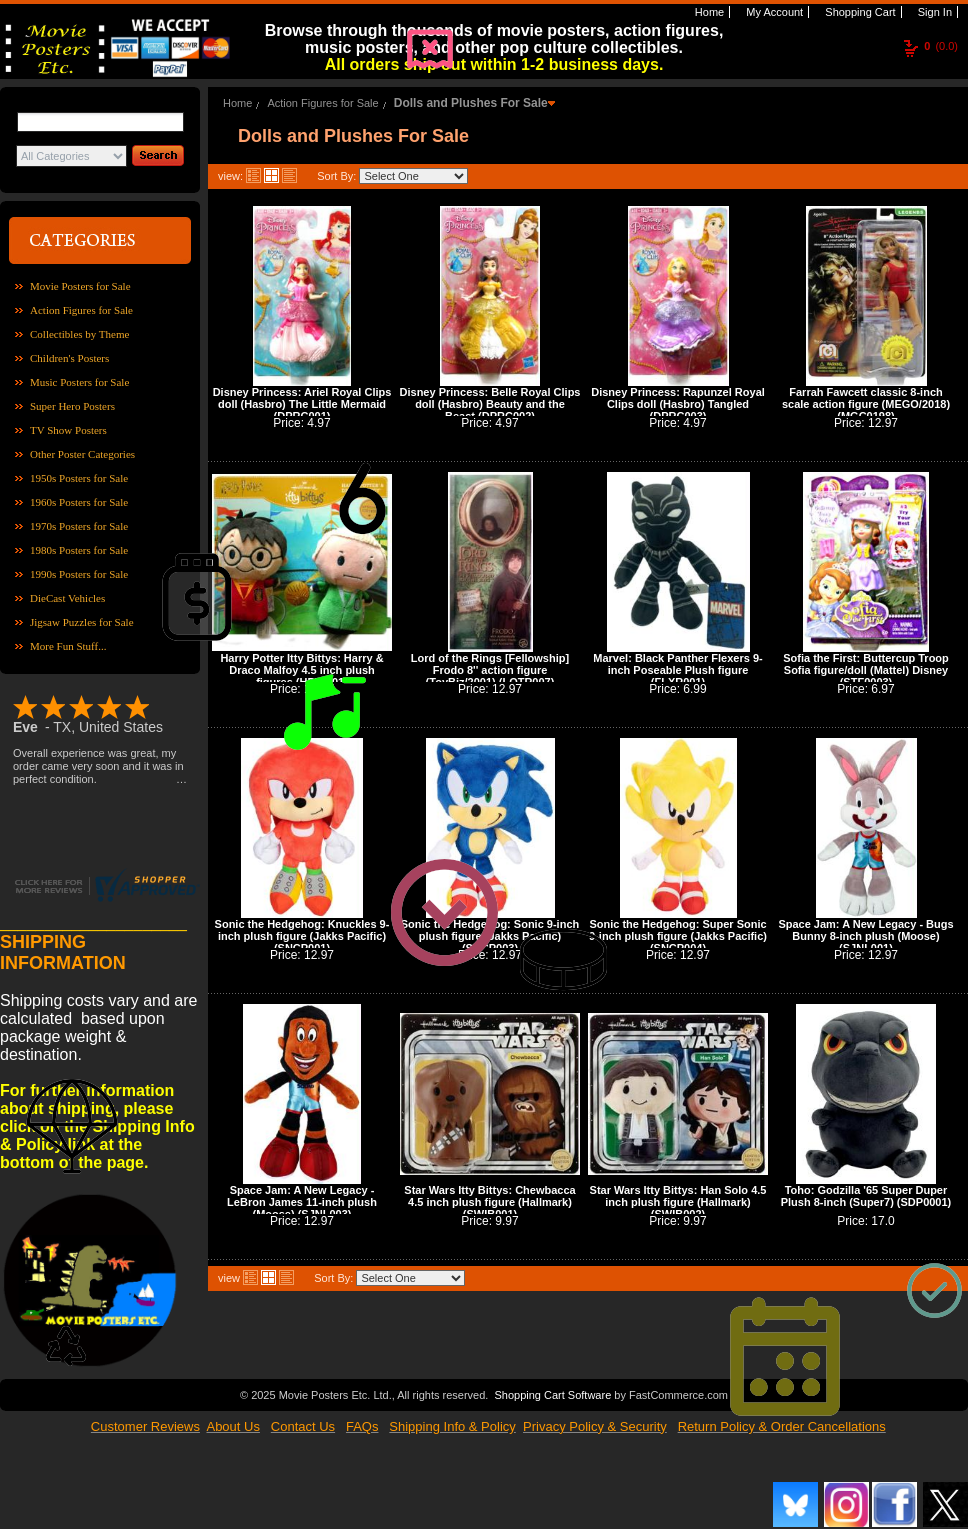 The width and height of the screenshot is (968, 1529). Describe the element at coordinates (326, 710) in the screenshot. I see `remove a song from playlist` at that location.